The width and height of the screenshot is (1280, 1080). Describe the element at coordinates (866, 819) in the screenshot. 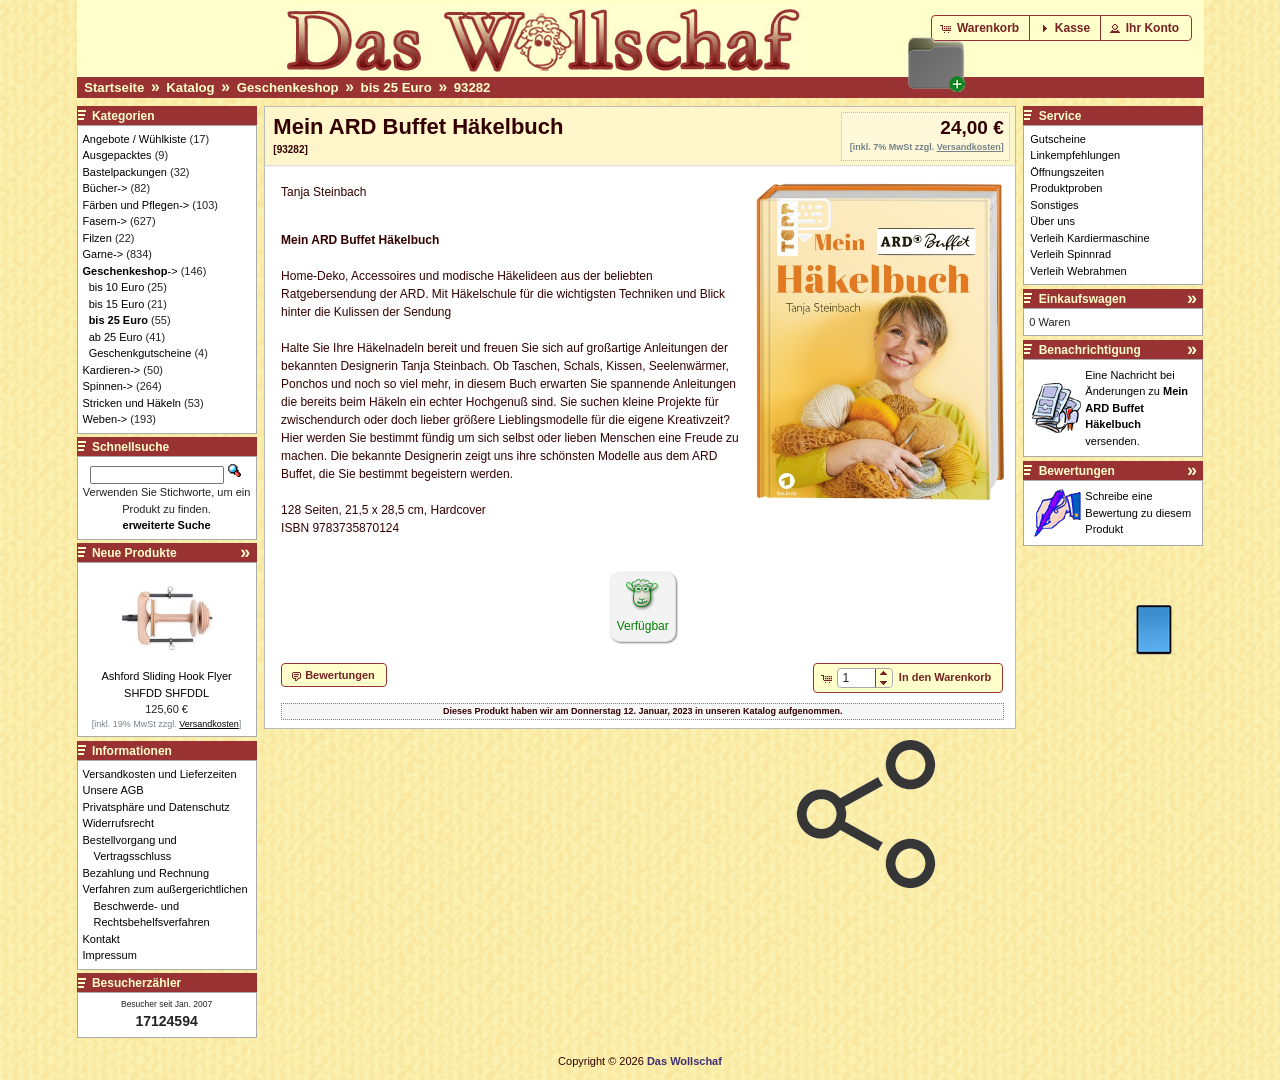

I see `access screen sharing or remote desktop settings` at that location.